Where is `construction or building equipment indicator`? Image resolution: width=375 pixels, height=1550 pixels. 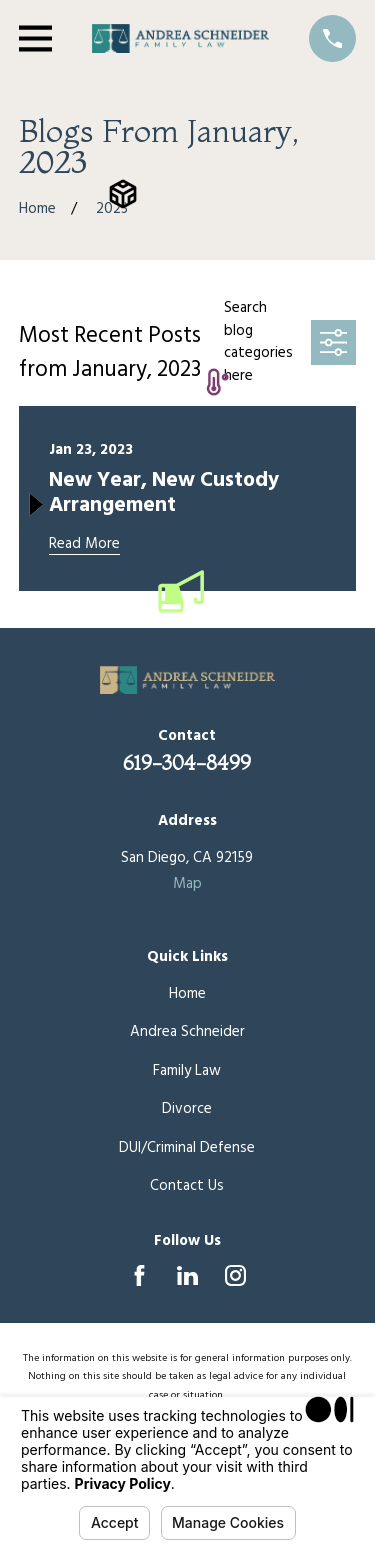
construction or building equipment indicator is located at coordinates (182, 594).